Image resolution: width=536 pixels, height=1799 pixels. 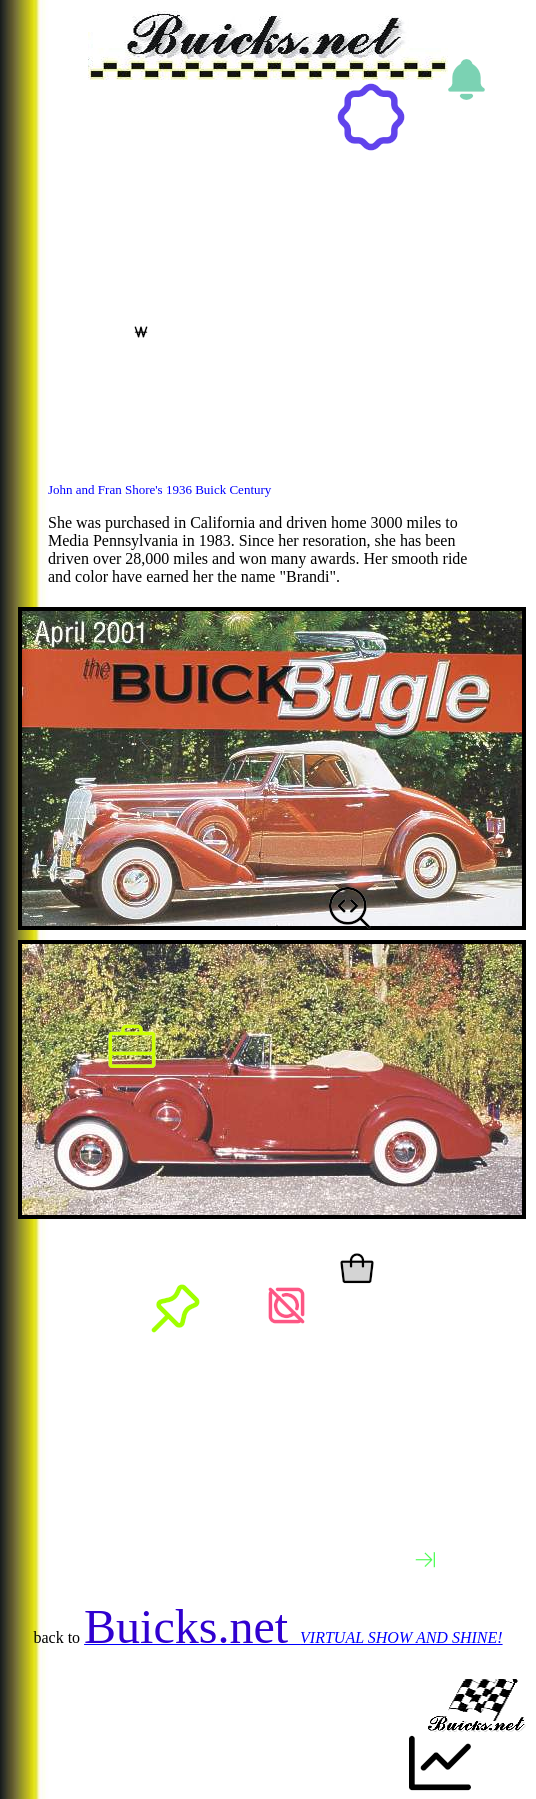 What do you see at coordinates (141, 332) in the screenshot?
I see `indicates south korean won currency` at bounding box center [141, 332].